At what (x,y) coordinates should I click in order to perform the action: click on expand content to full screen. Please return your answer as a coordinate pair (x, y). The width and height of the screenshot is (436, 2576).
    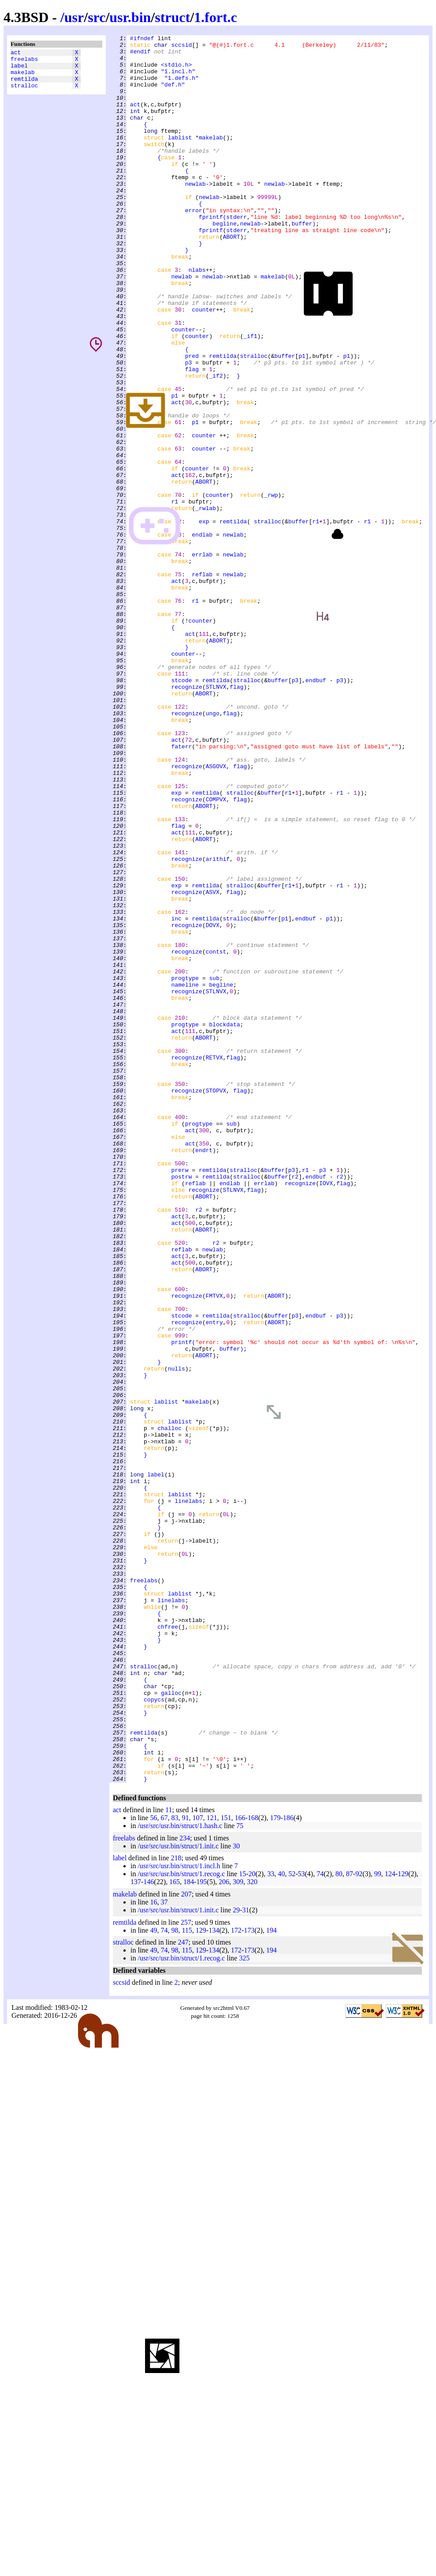
    Looking at the image, I should click on (274, 1412).